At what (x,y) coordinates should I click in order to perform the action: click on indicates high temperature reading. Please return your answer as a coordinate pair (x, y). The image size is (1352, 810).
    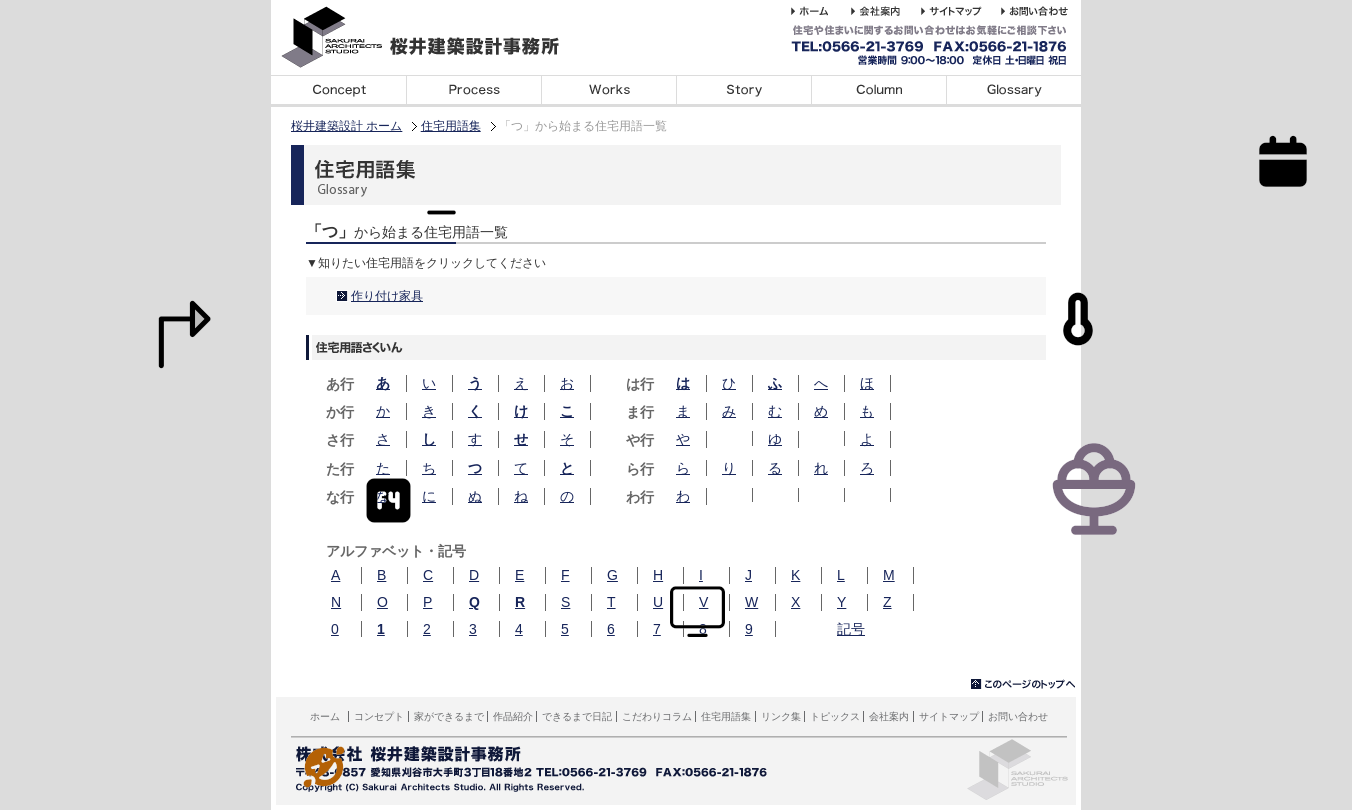
    Looking at the image, I should click on (1078, 319).